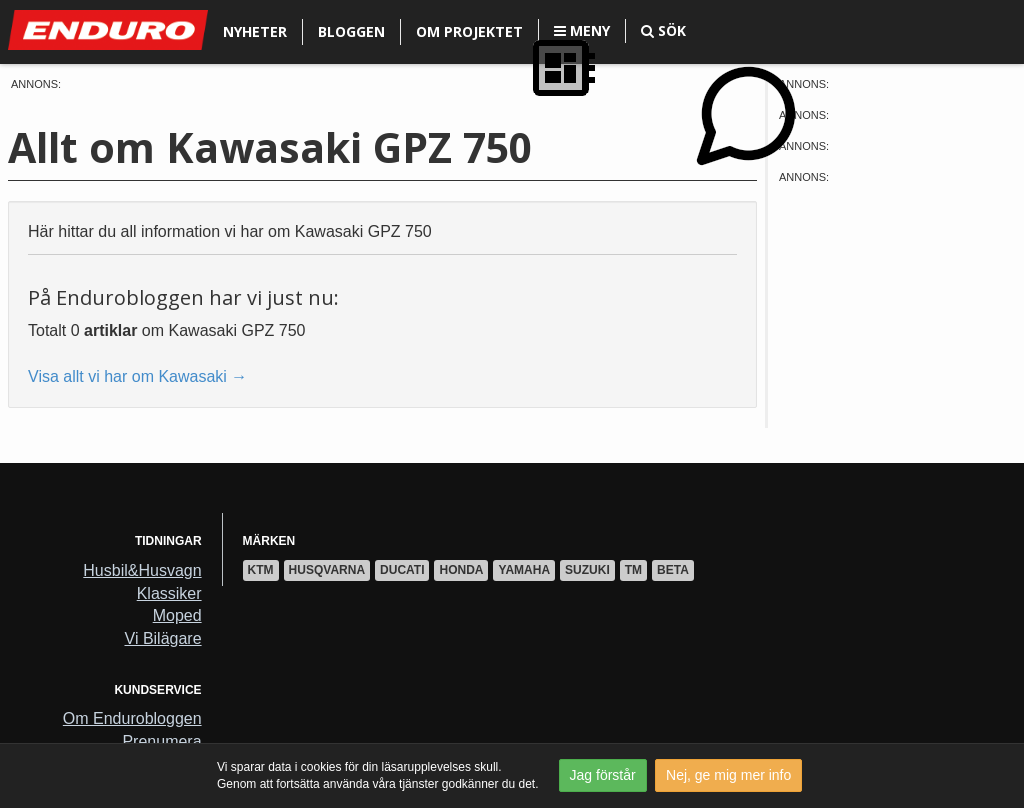 Image resolution: width=1024 pixels, height=808 pixels. I want to click on open messaging or chat, so click(746, 116).